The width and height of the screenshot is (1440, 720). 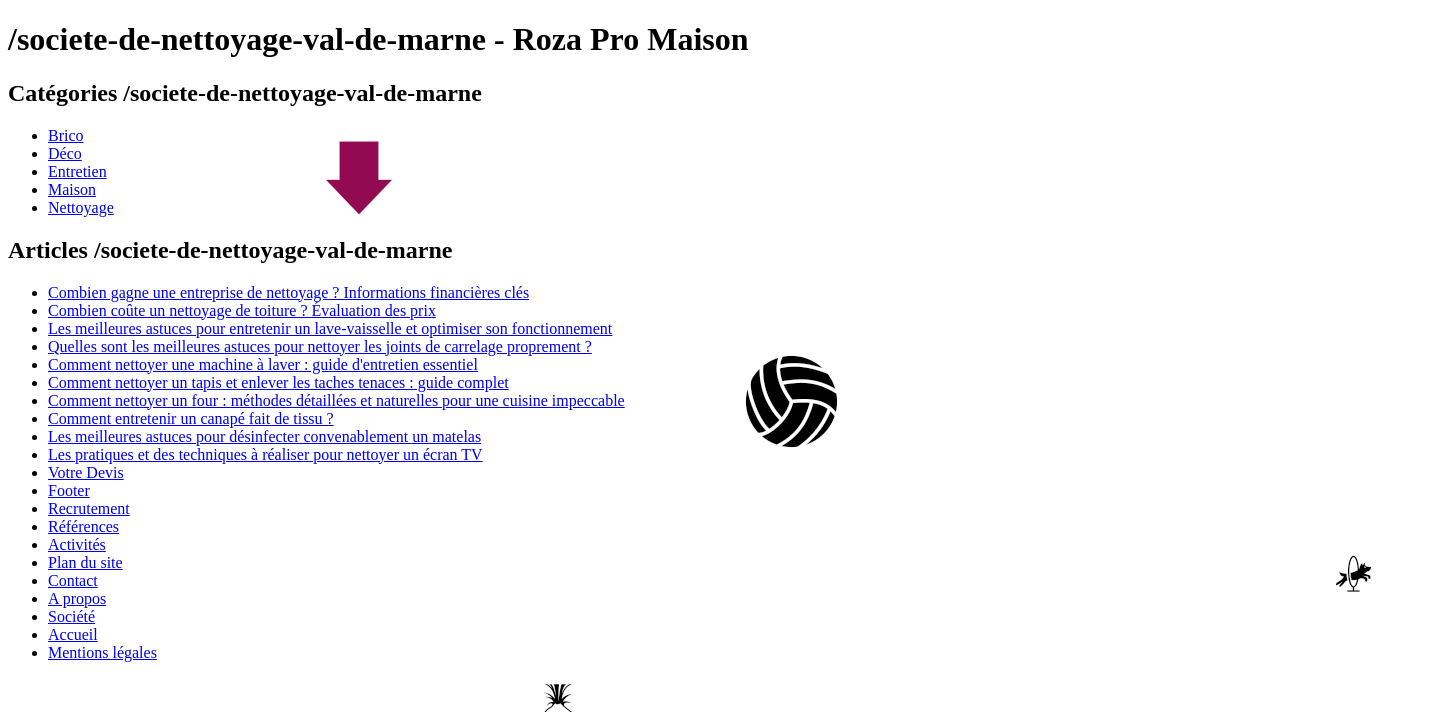 What do you see at coordinates (359, 178) in the screenshot?
I see `download a file or content` at bounding box center [359, 178].